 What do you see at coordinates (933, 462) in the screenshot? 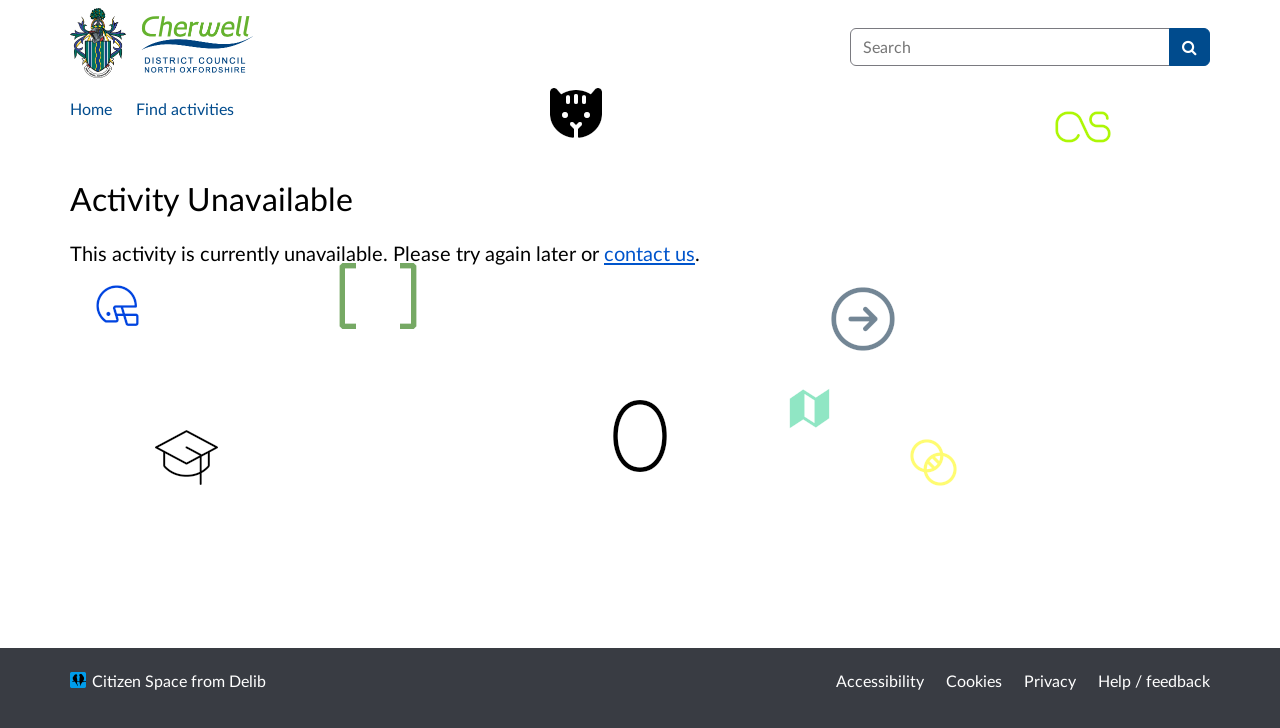
I see `apply intersection operation to selected shapes` at bounding box center [933, 462].